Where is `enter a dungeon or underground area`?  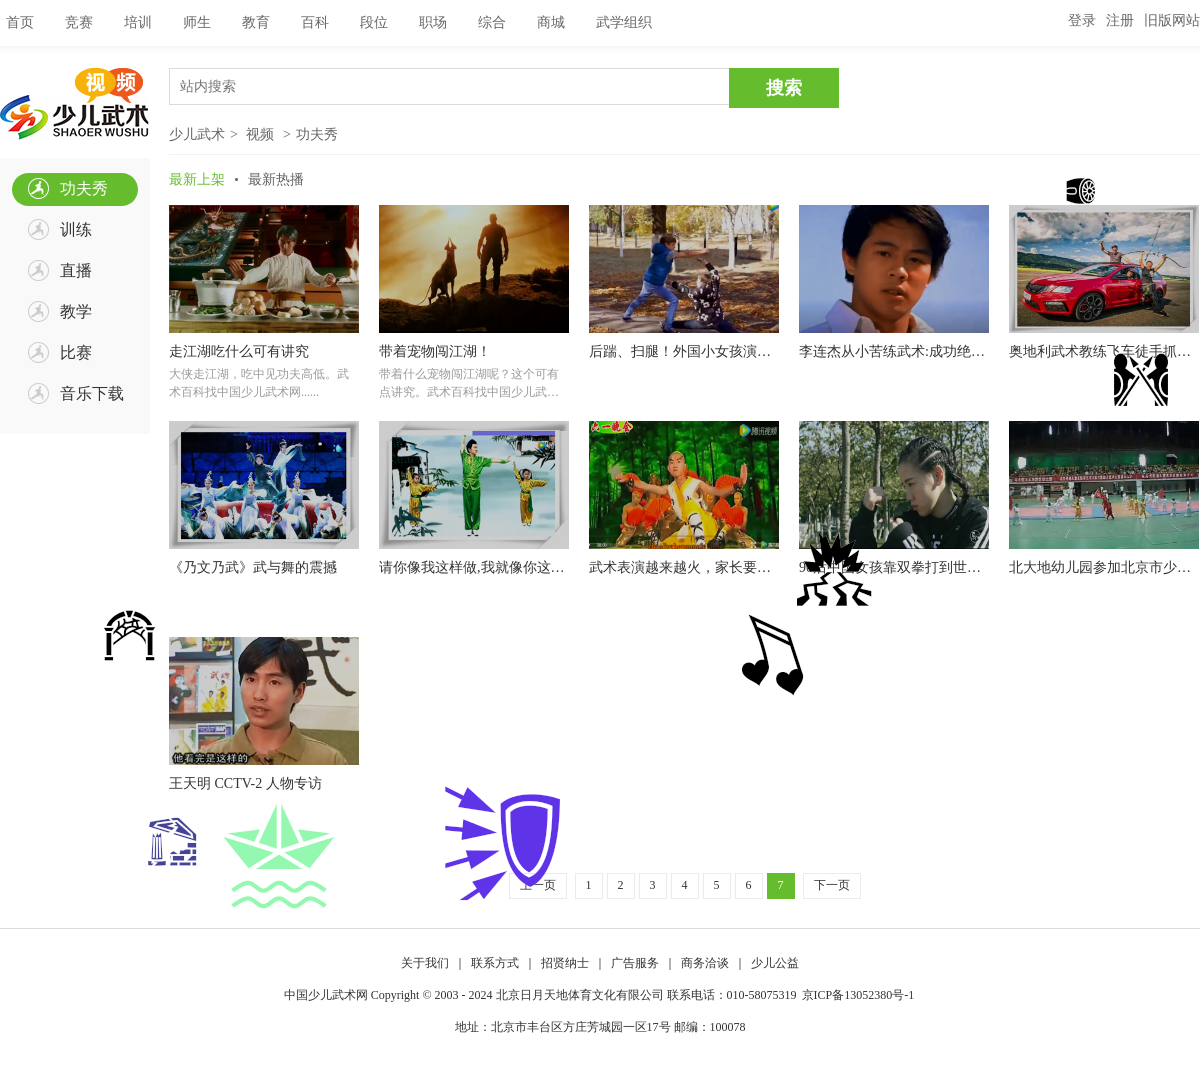 enter a dungeon or underground area is located at coordinates (129, 635).